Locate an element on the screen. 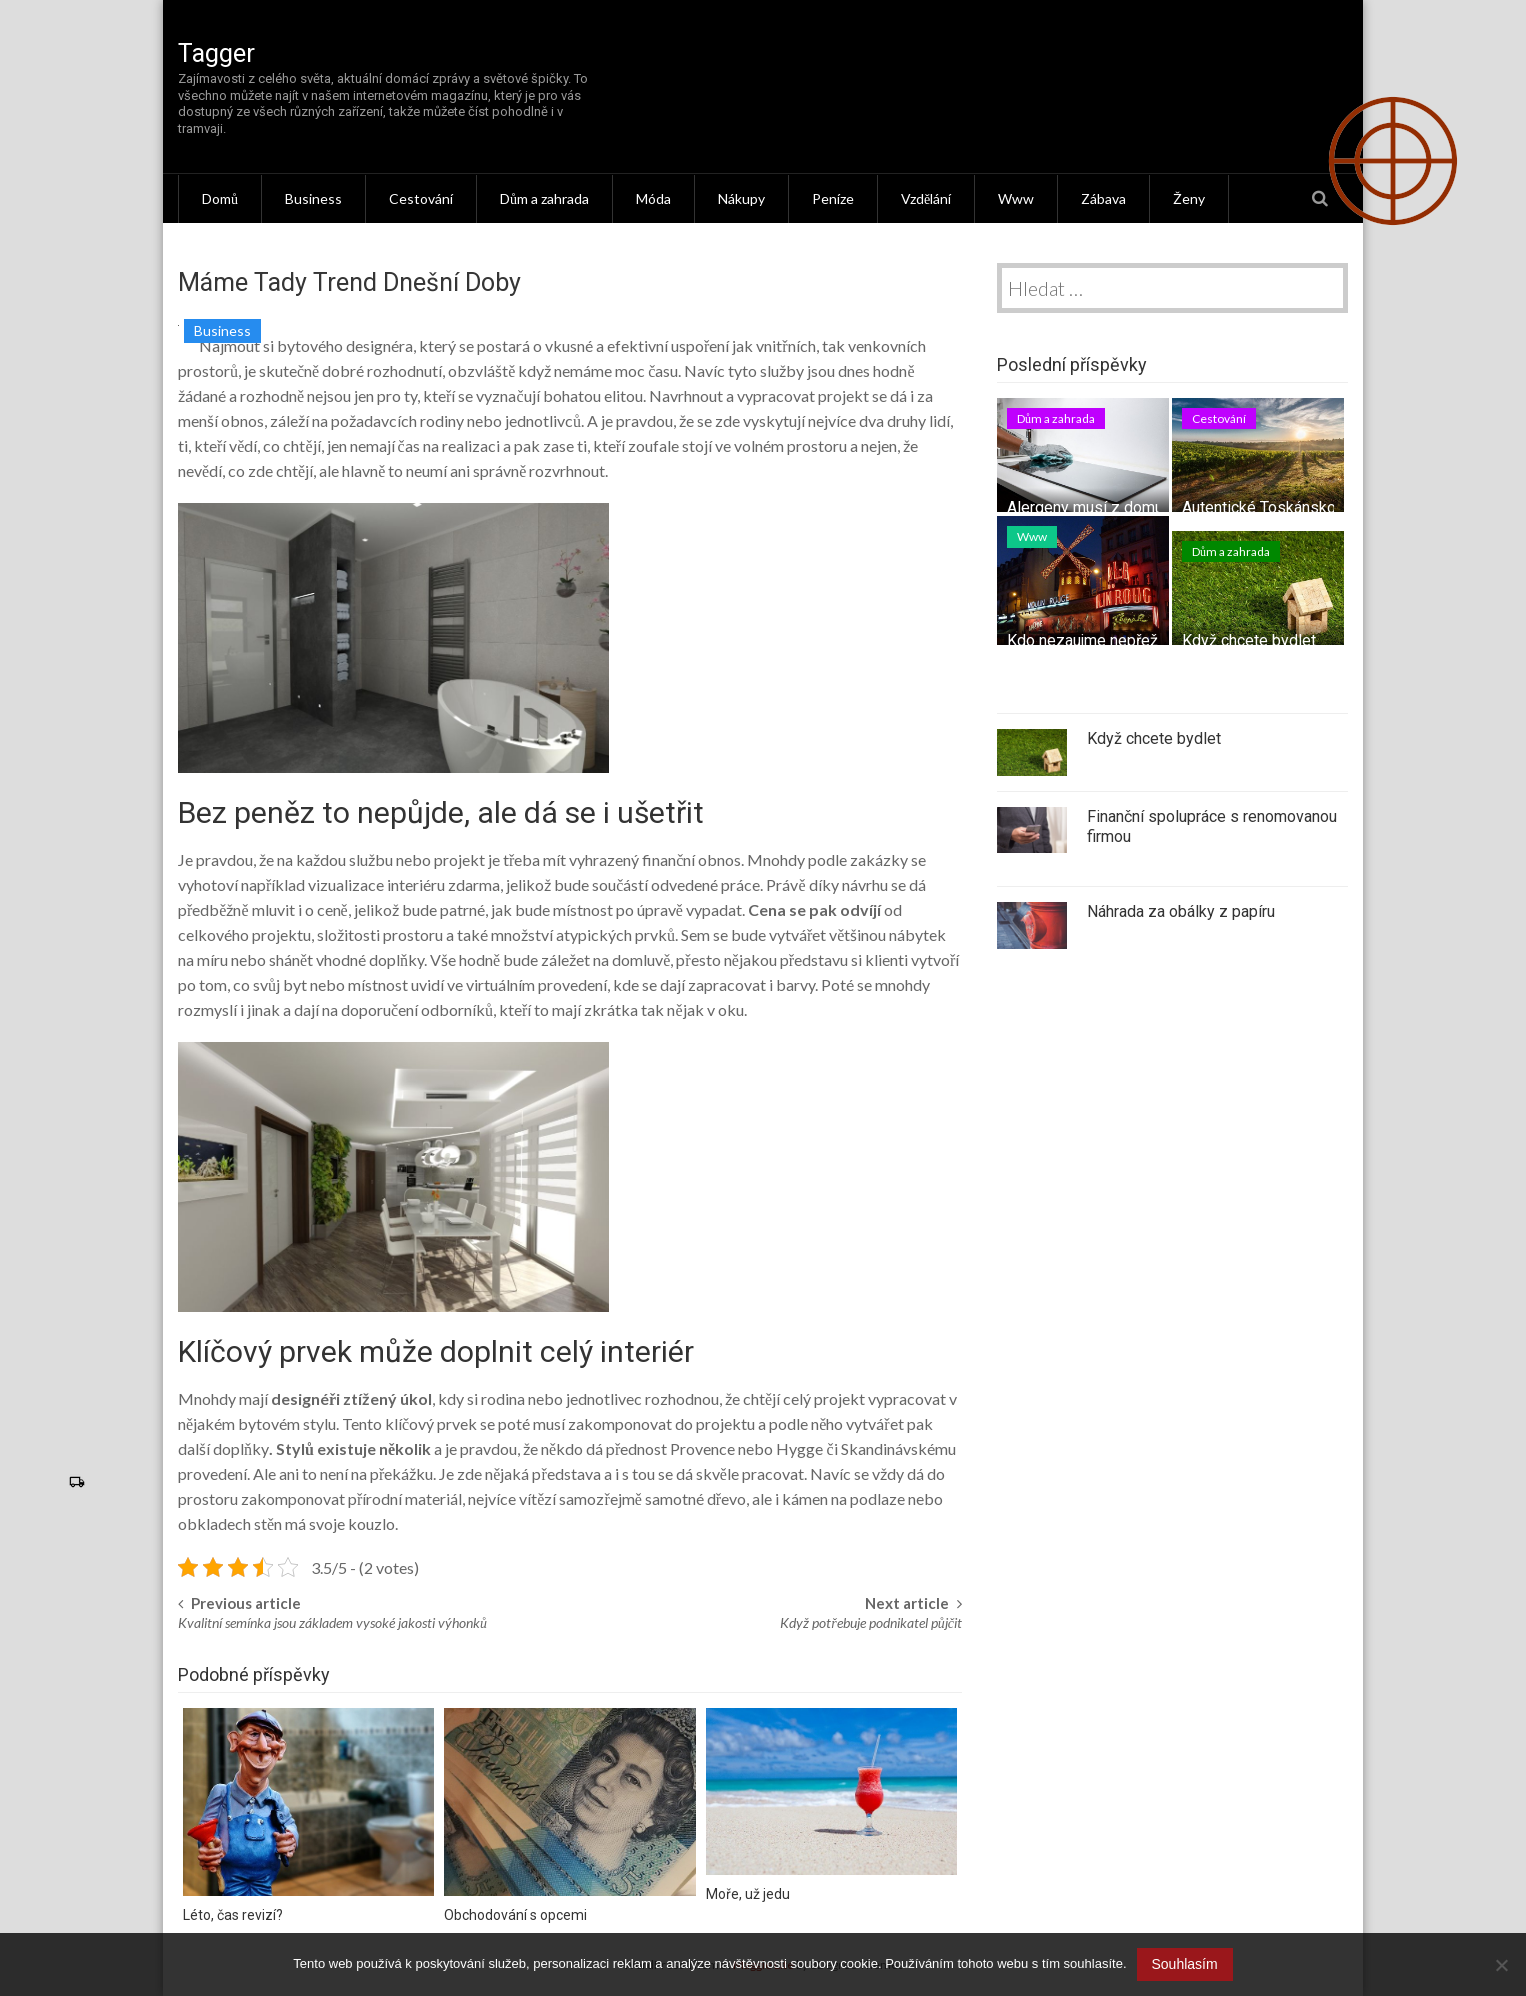  track your delivery status is located at coordinates (77, 1482).